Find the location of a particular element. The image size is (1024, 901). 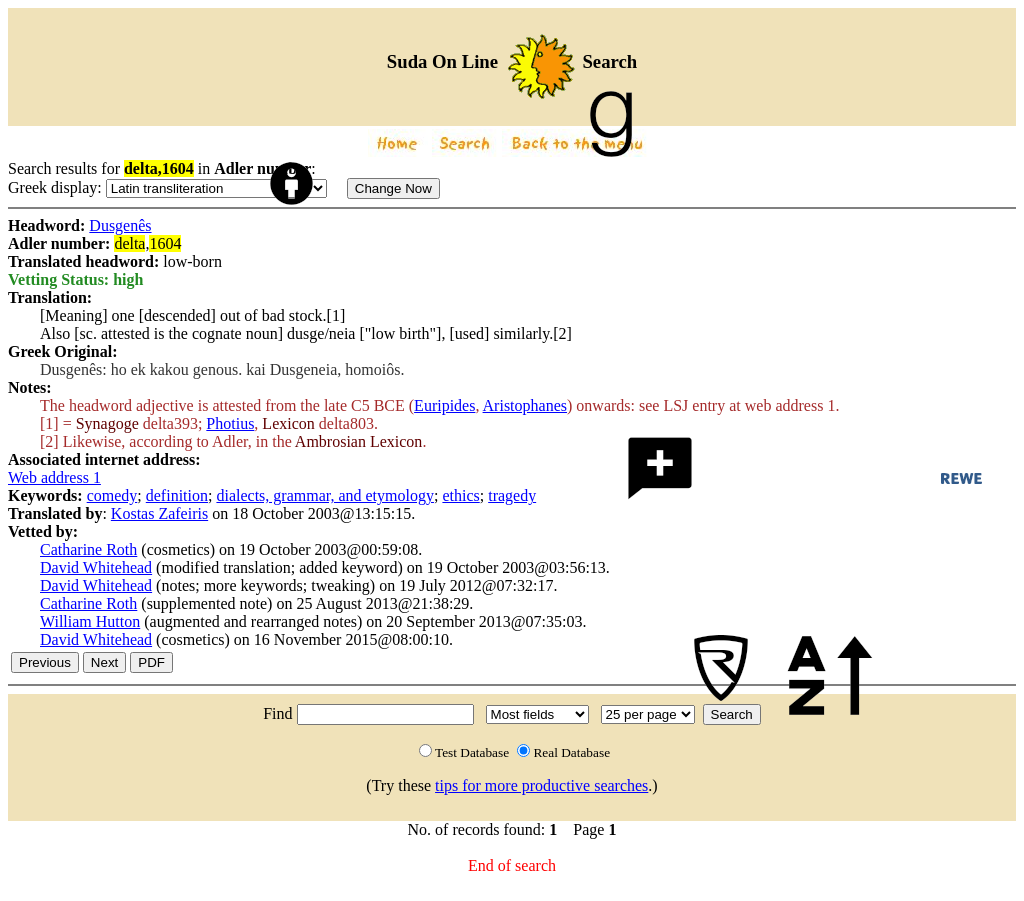

start a new chat conversation is located at coordinates (660, 466).